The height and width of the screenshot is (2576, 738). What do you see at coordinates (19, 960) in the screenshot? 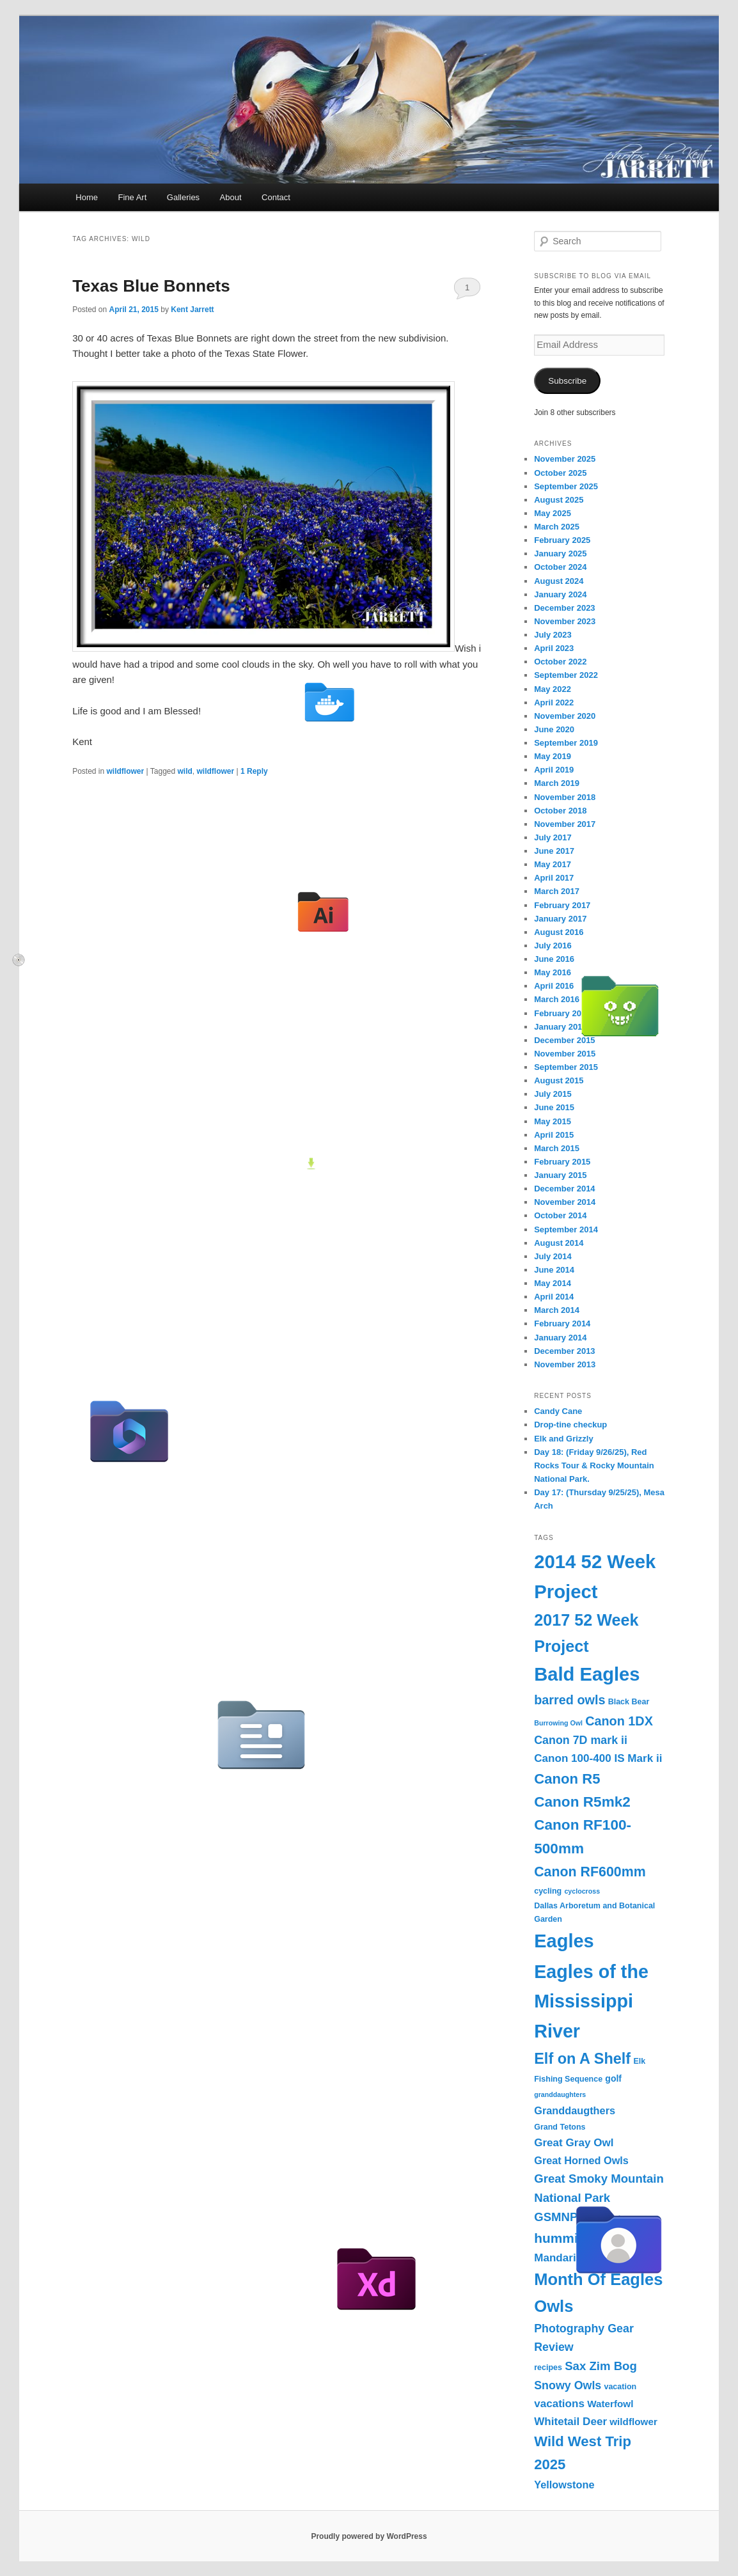
I see `recordable CD media device` at bounding box center [19, 960].